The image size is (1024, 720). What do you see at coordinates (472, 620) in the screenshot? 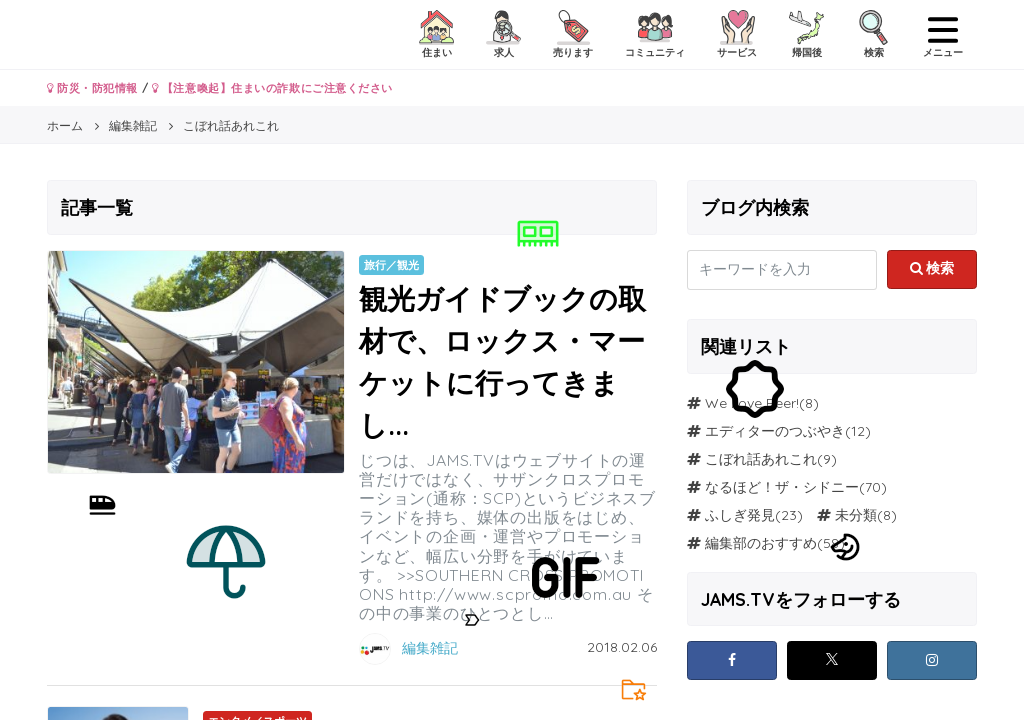
I see `mark item as important` at bounding box center [472, 620].